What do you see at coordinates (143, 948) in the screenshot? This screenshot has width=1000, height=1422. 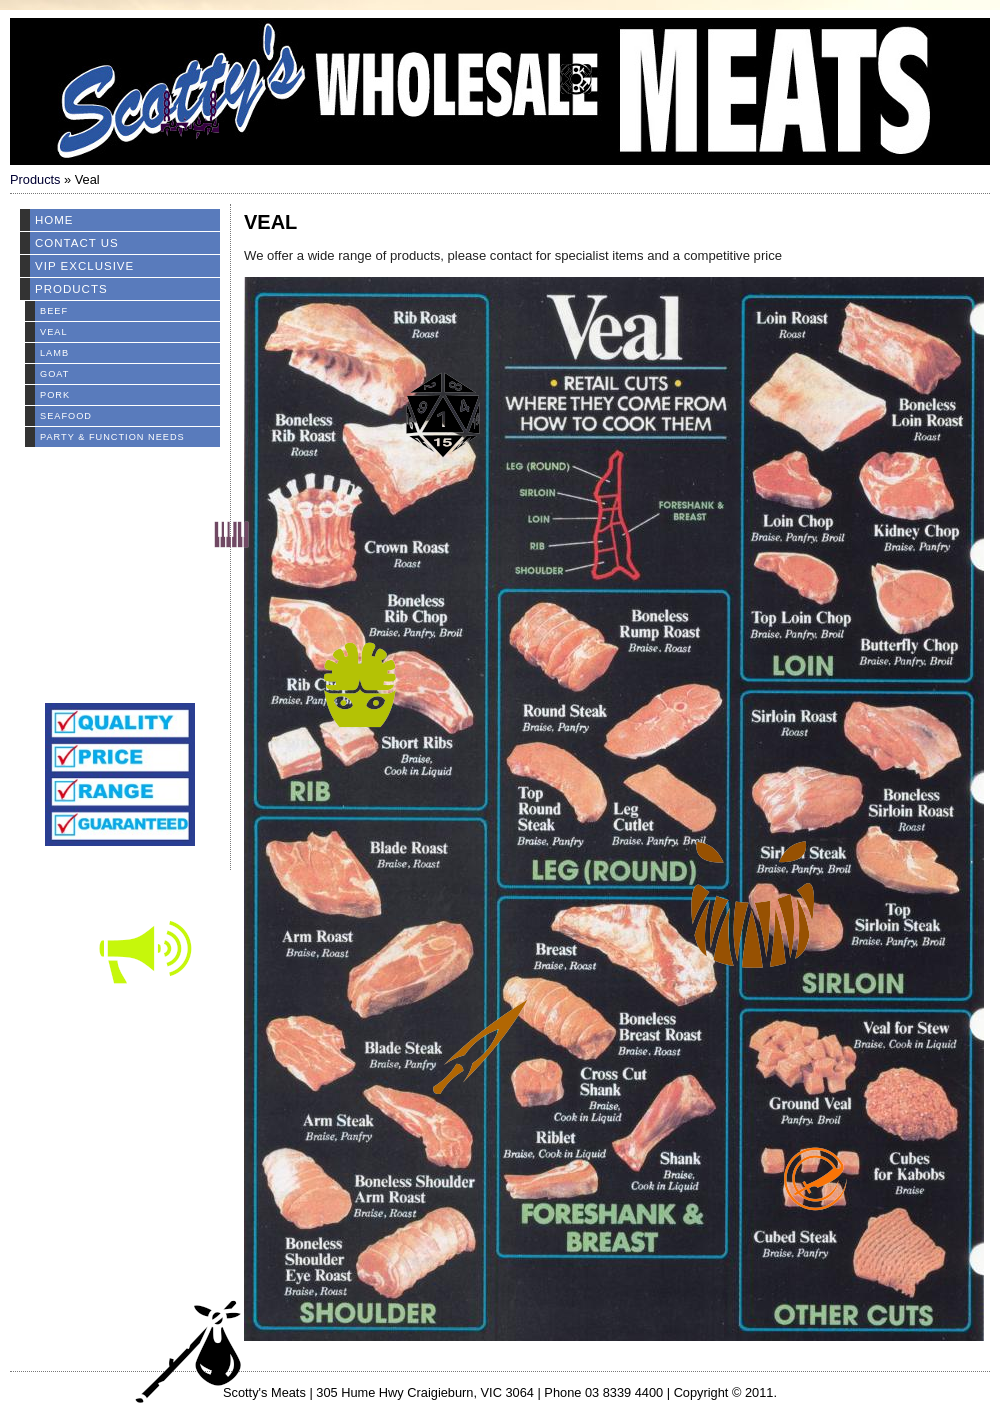 I see `make an announcement or broadcast` at bounding box center [143, 948].